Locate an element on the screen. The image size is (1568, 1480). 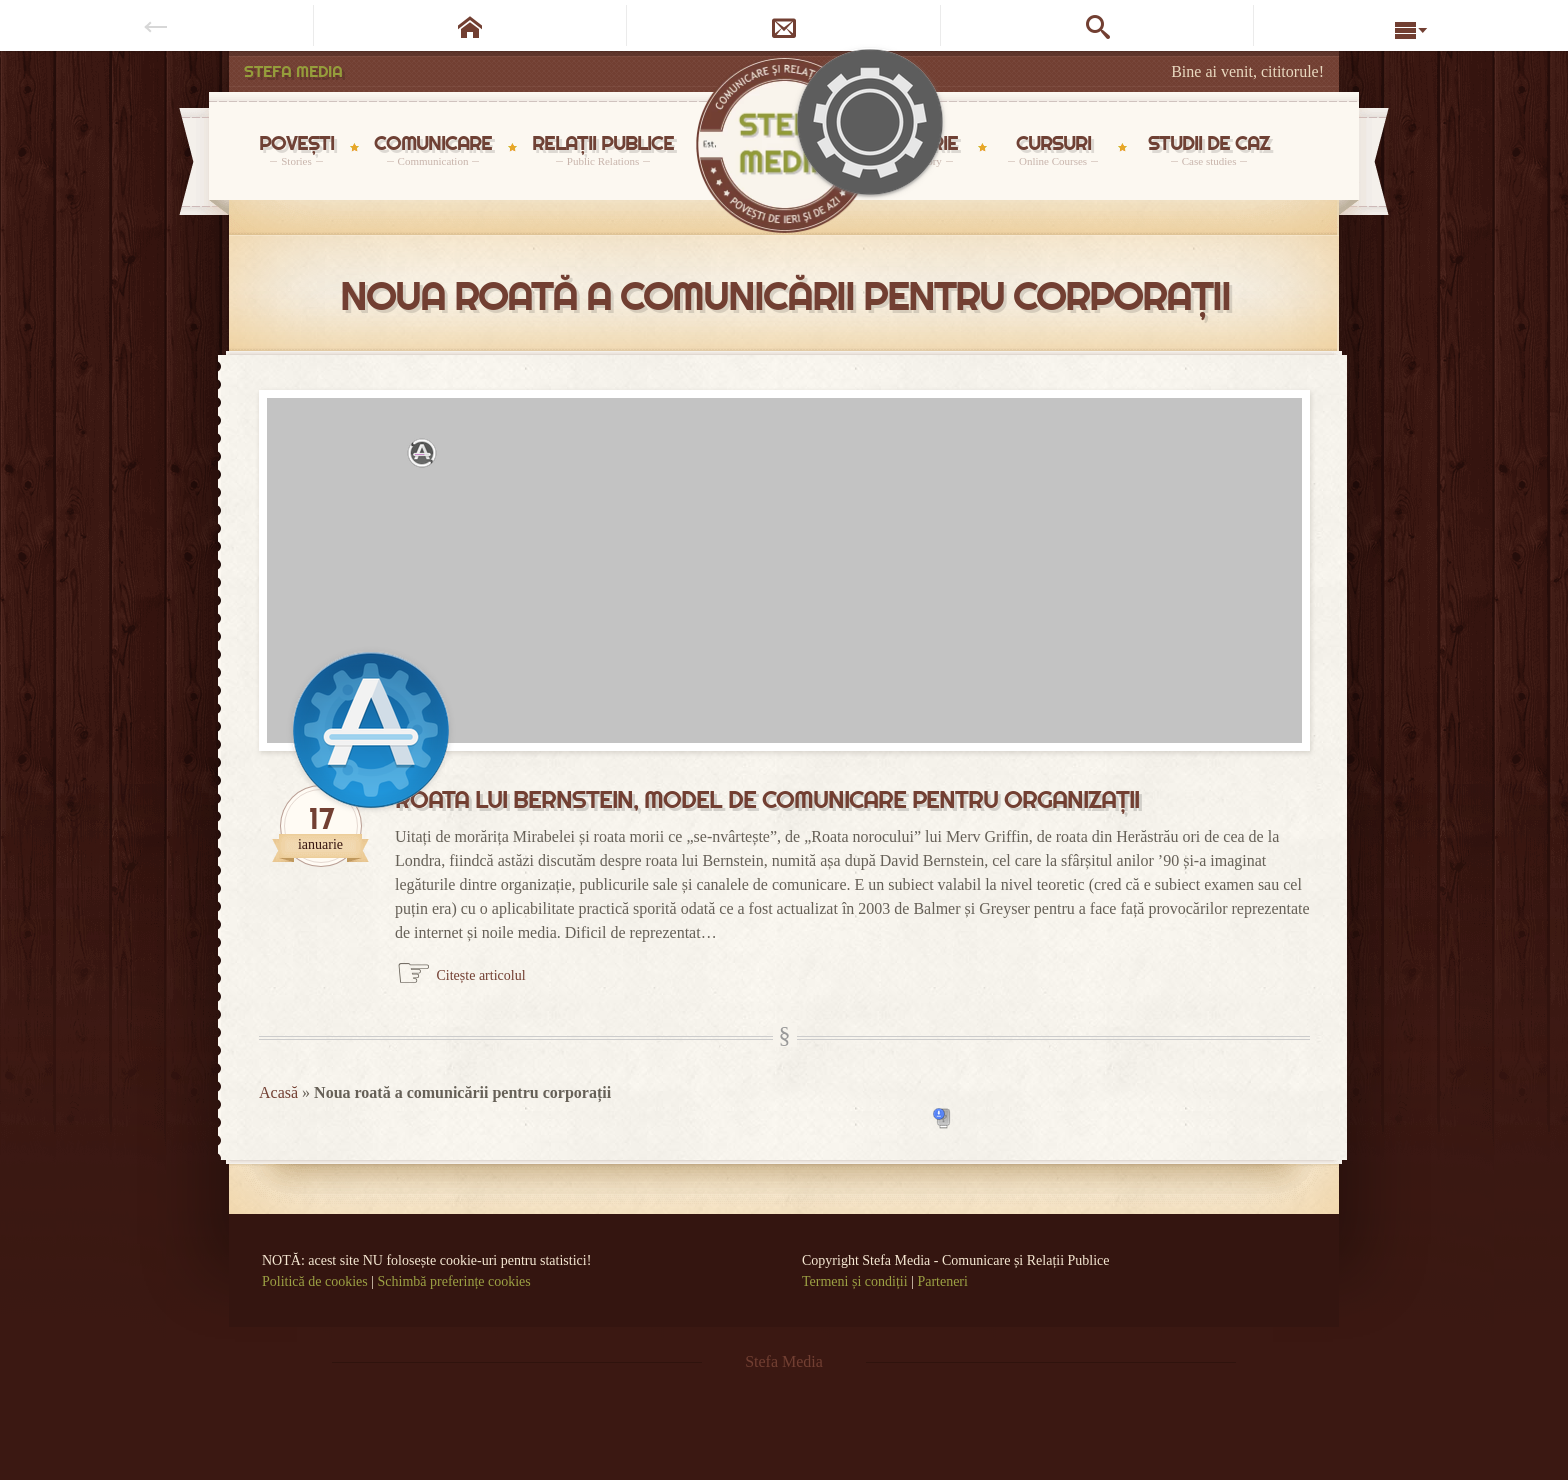
create a bootable USB drive is located at coordinates (943, 1118).